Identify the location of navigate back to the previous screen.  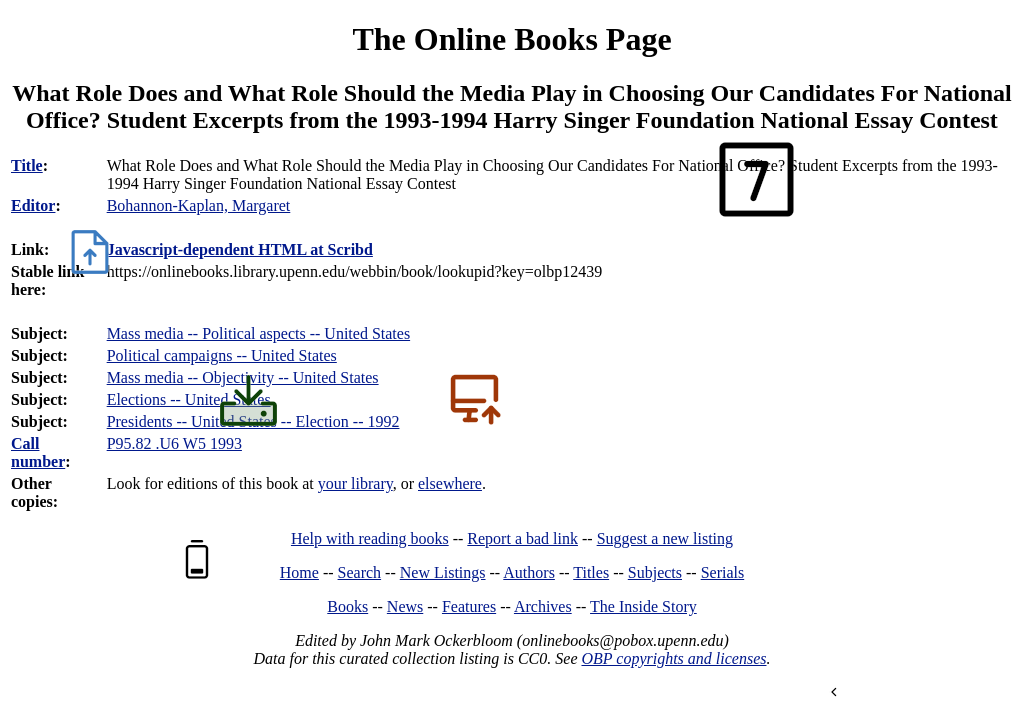
(834, 692).